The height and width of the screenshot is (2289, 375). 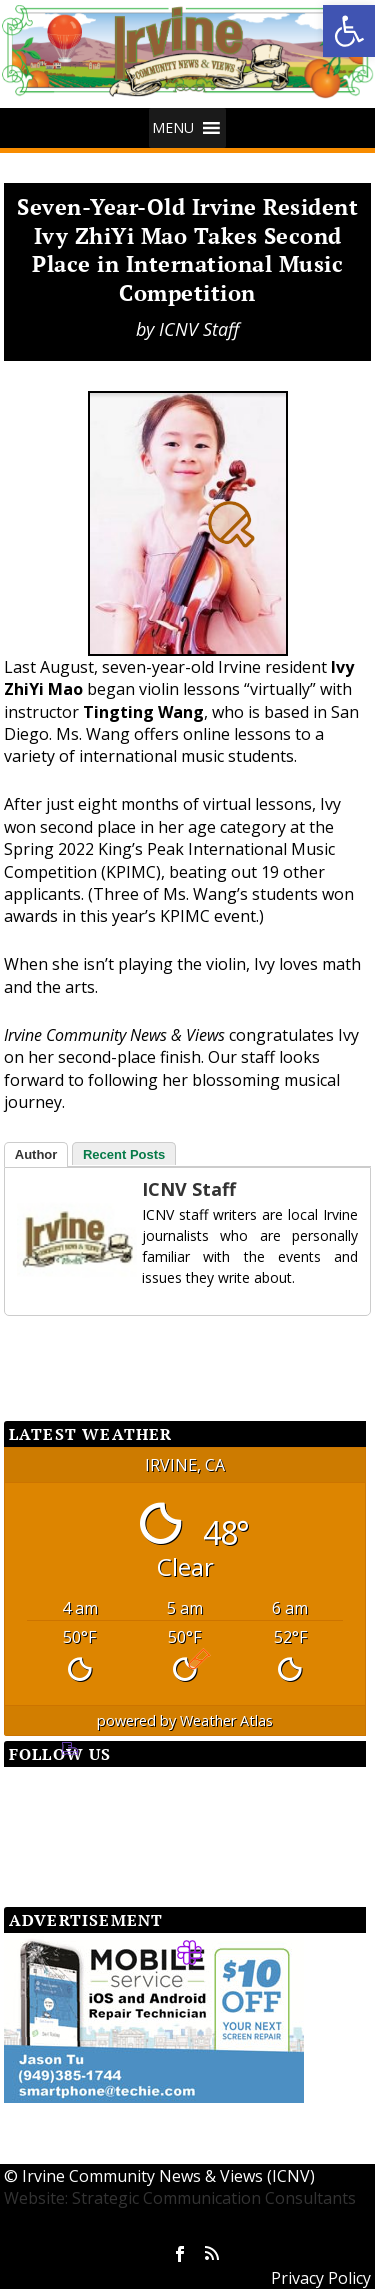 What do you see at coordinates (199, 1659) in the screenshot?
I see `access lab or experimental features` at bounding box center [199, 1659].